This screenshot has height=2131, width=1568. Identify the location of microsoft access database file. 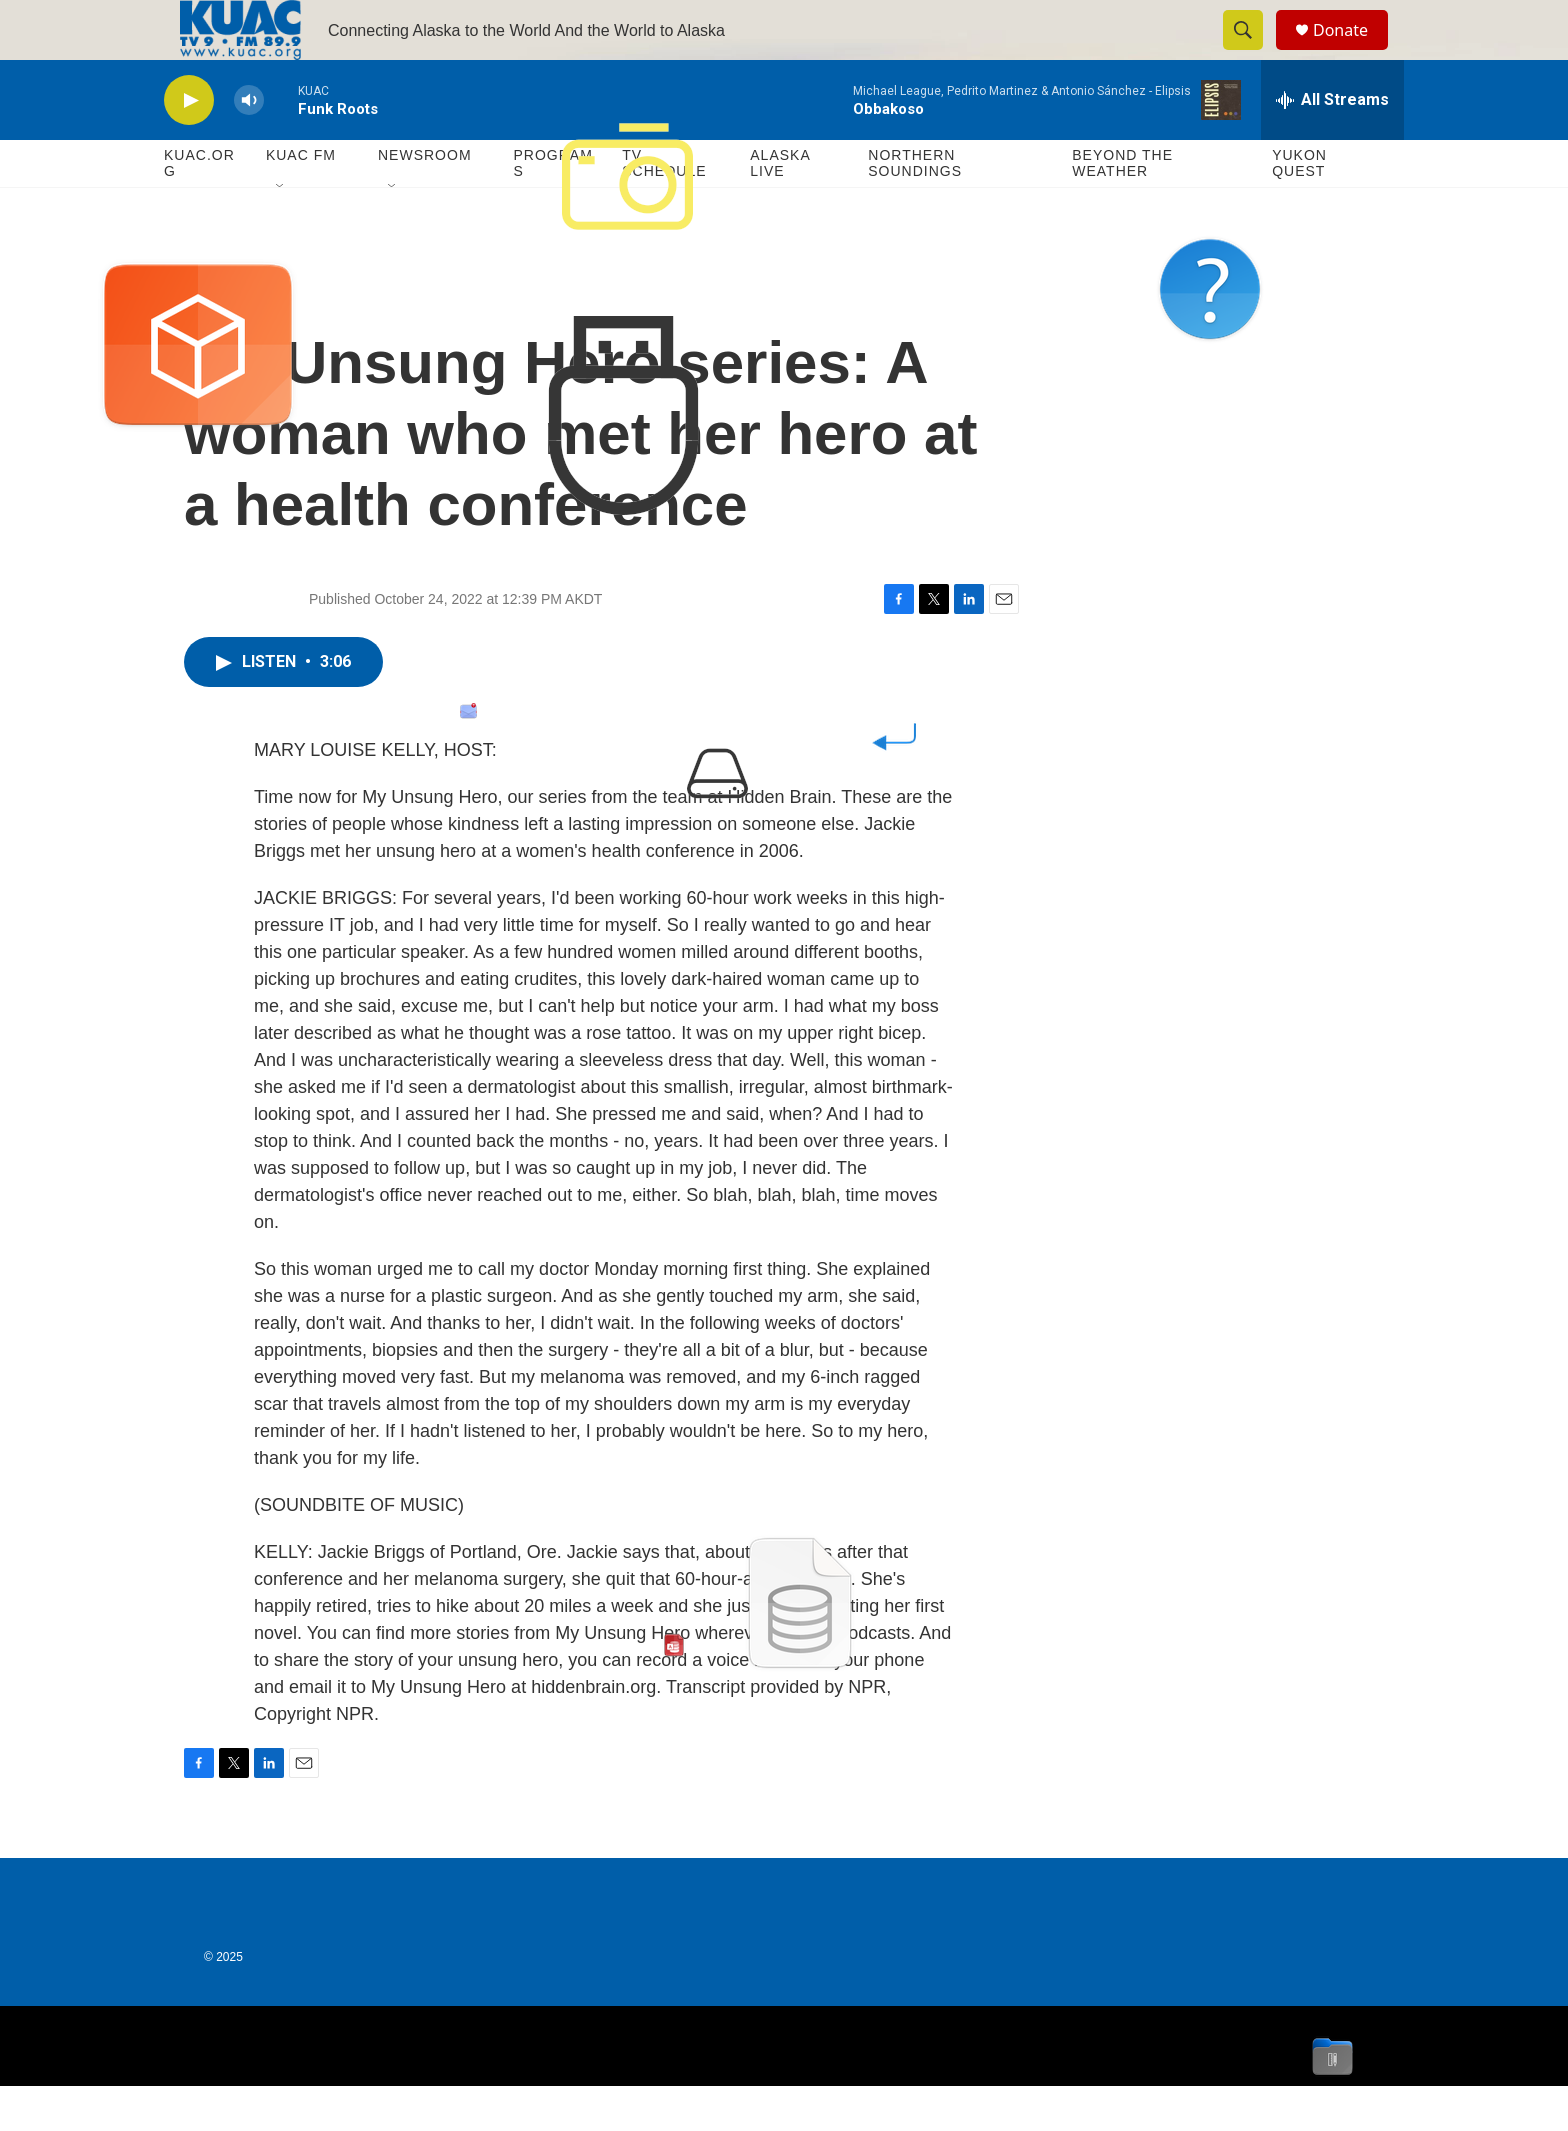
(674, 1645).